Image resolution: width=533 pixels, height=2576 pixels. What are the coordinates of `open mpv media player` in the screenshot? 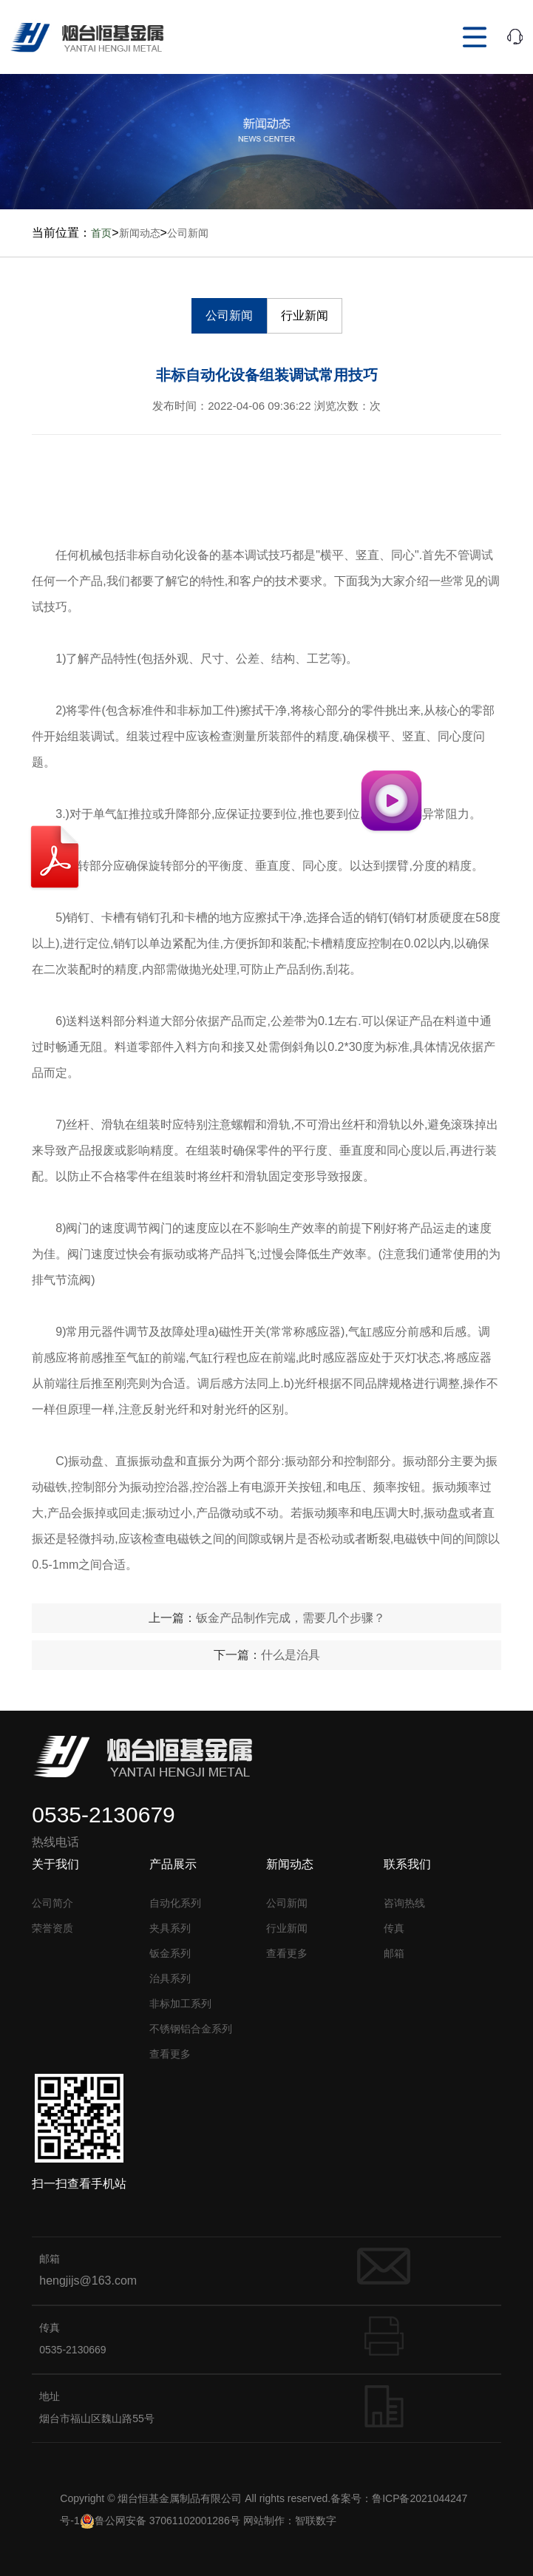 It's located at (391, 800).